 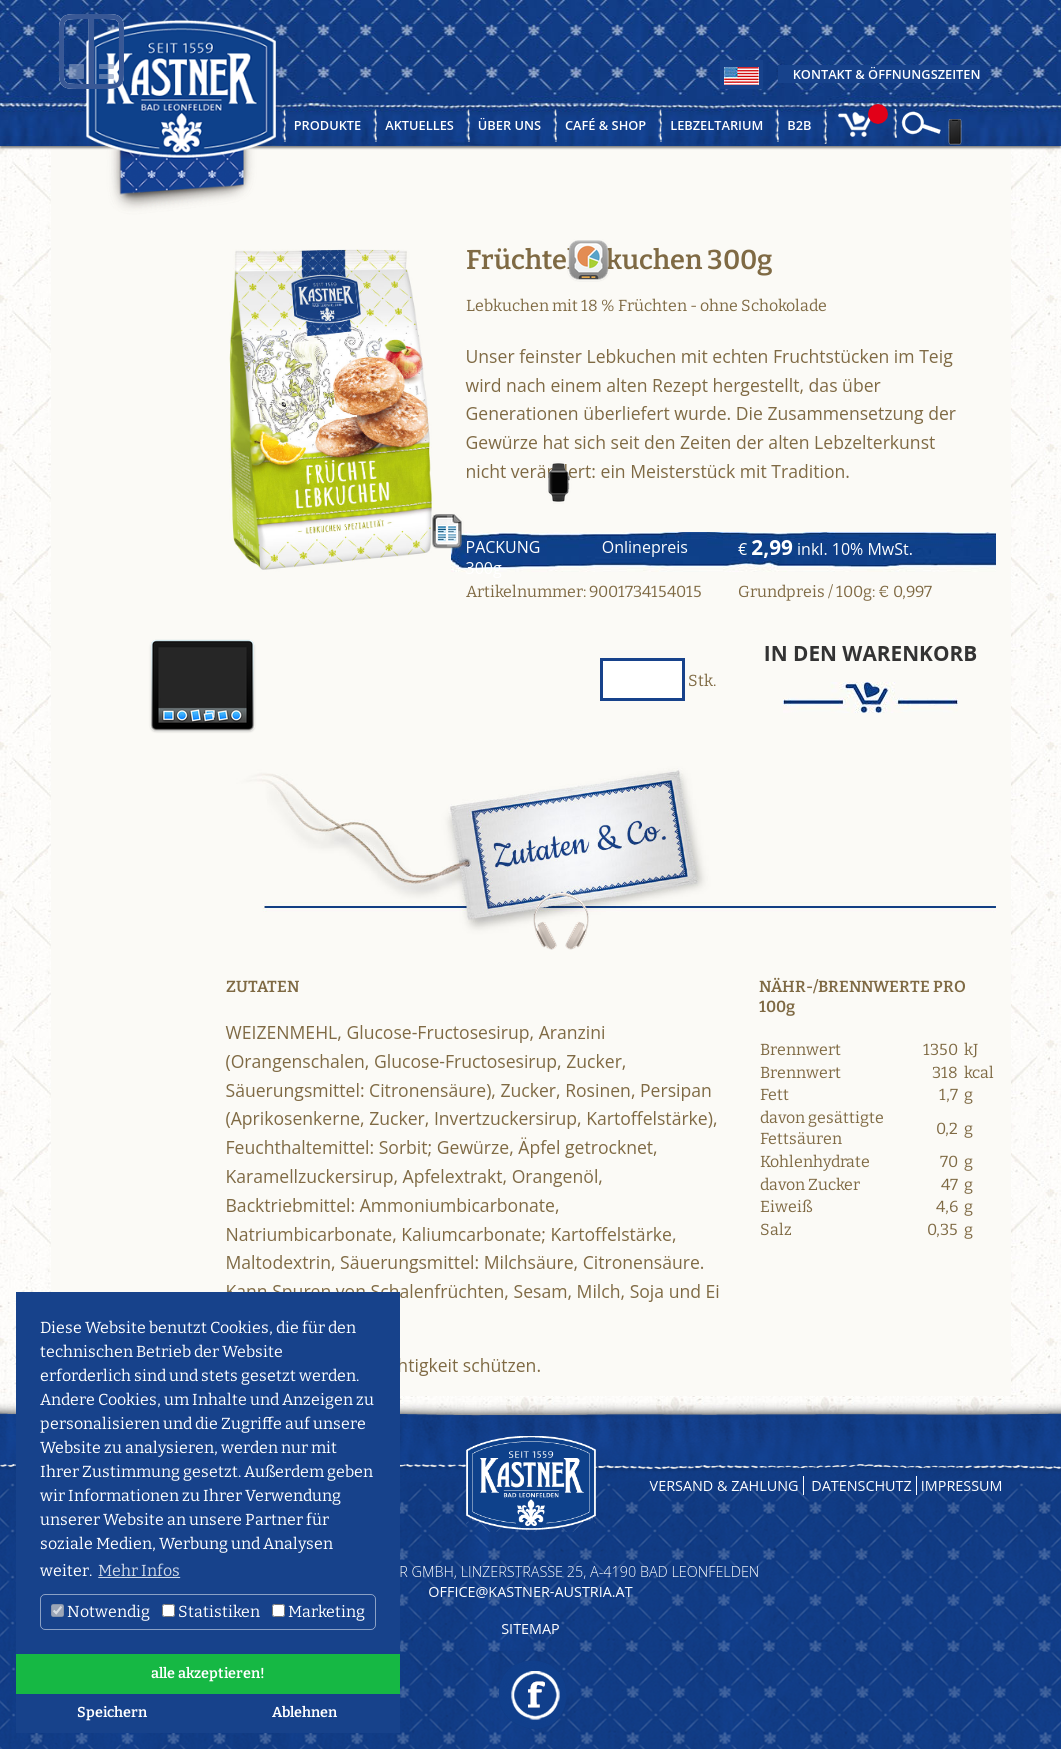 What do you see at coordinates (588, 260) in the screenshot?
I see `open disk usage analyzer` at bounding box center [588, 260].